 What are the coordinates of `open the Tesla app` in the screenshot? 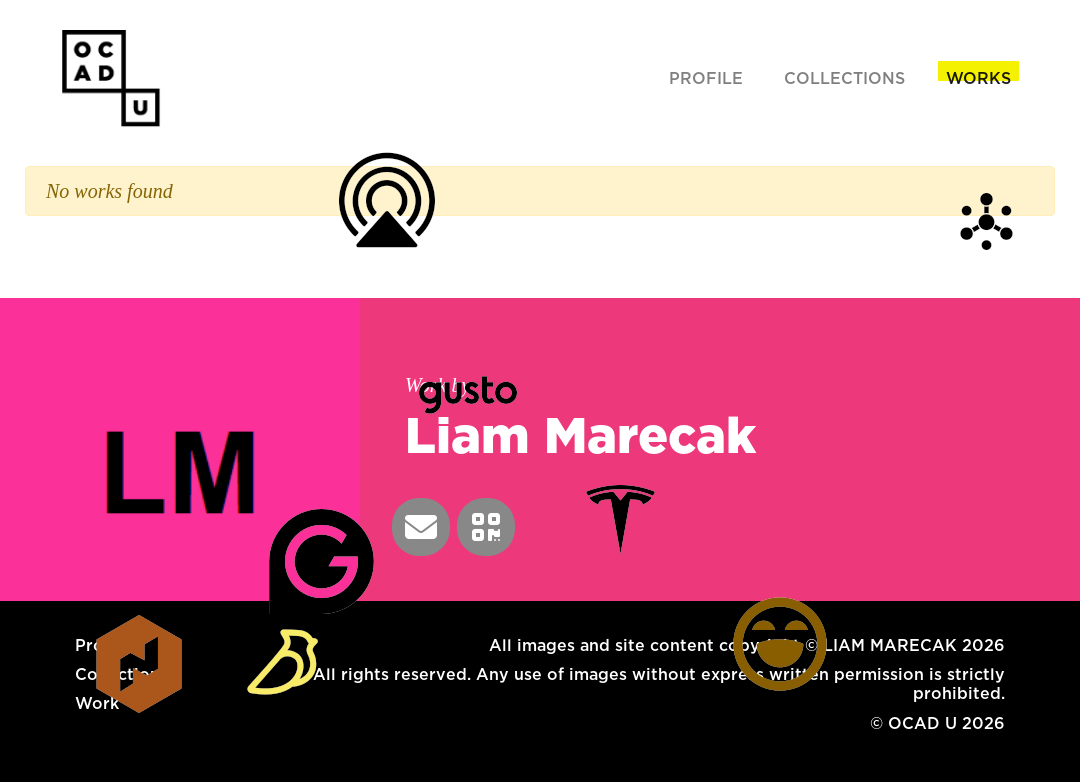 It's located at (620, 519).